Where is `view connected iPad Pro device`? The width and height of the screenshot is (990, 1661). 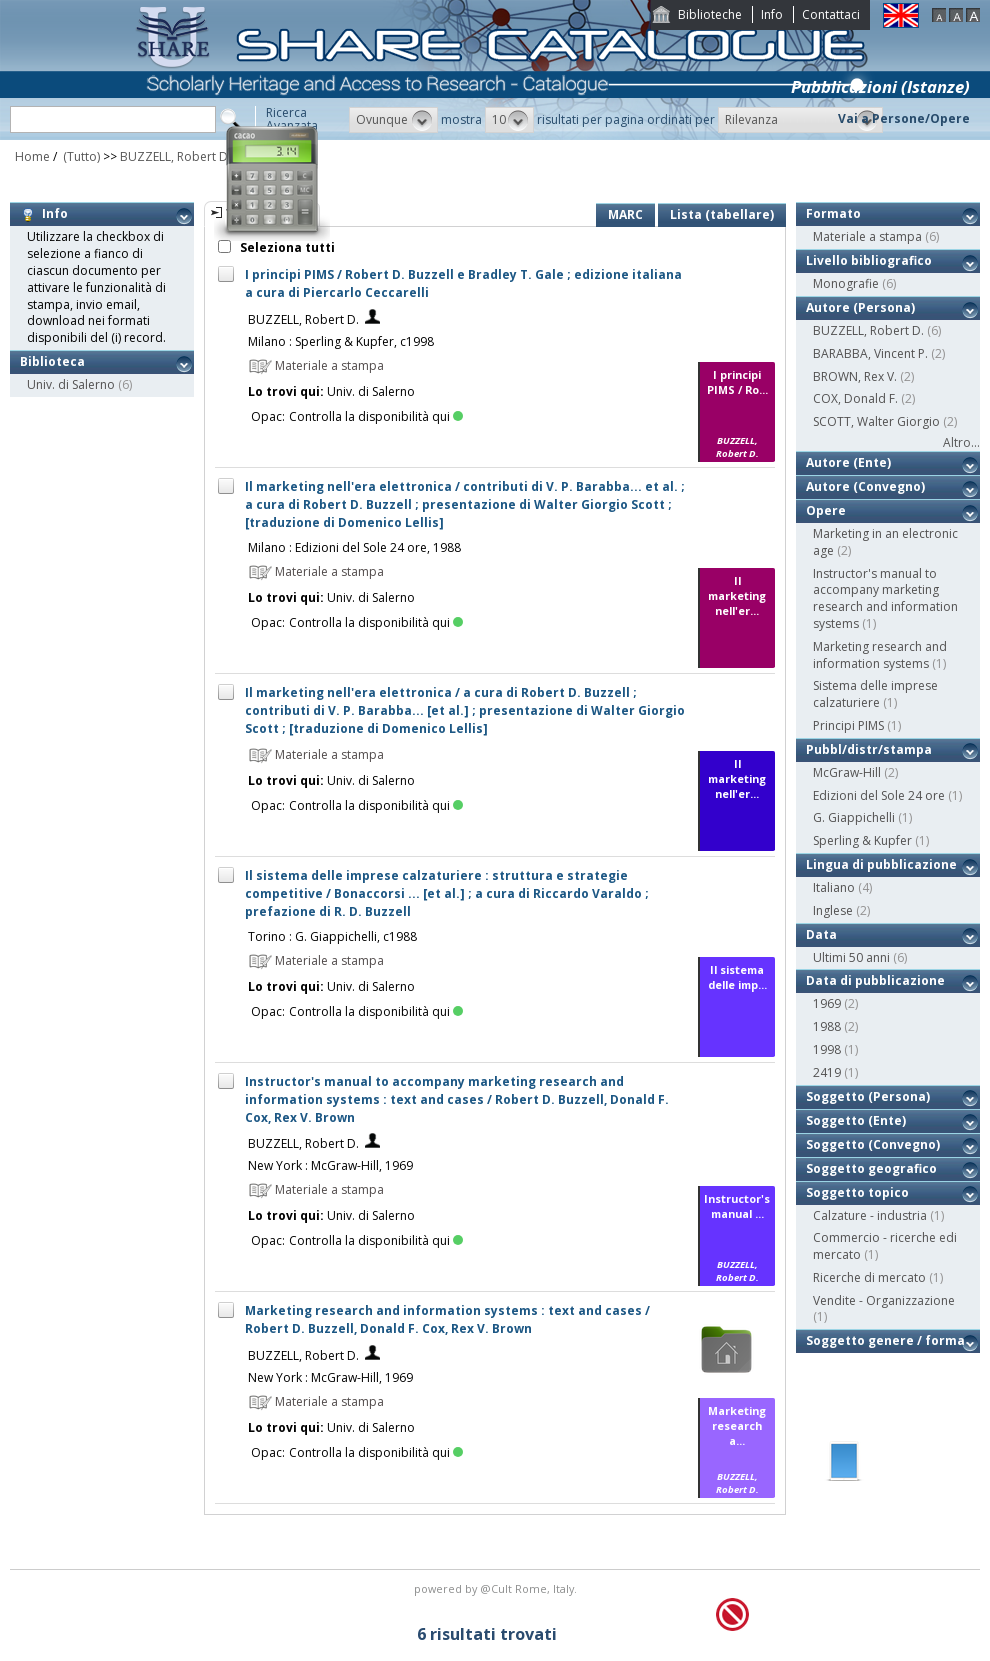
view connected iPad Pro device is located at coordinates (844, 1461).